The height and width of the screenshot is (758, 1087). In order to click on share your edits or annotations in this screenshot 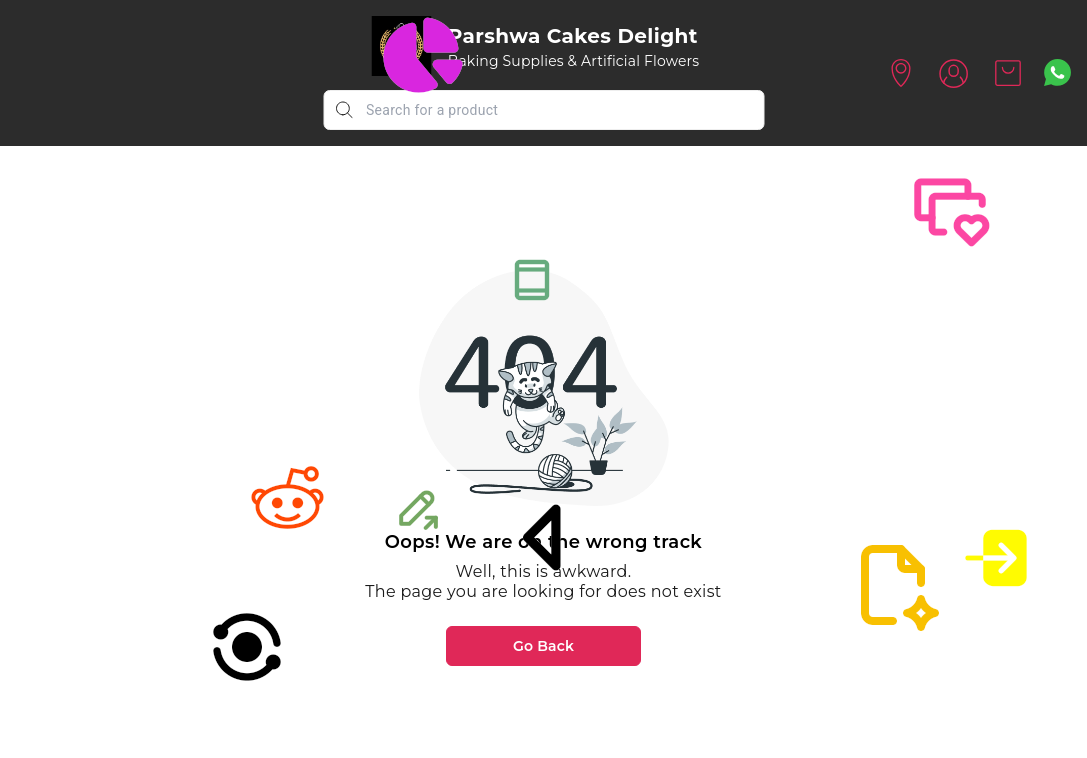, I will do `click(417, 507)`.